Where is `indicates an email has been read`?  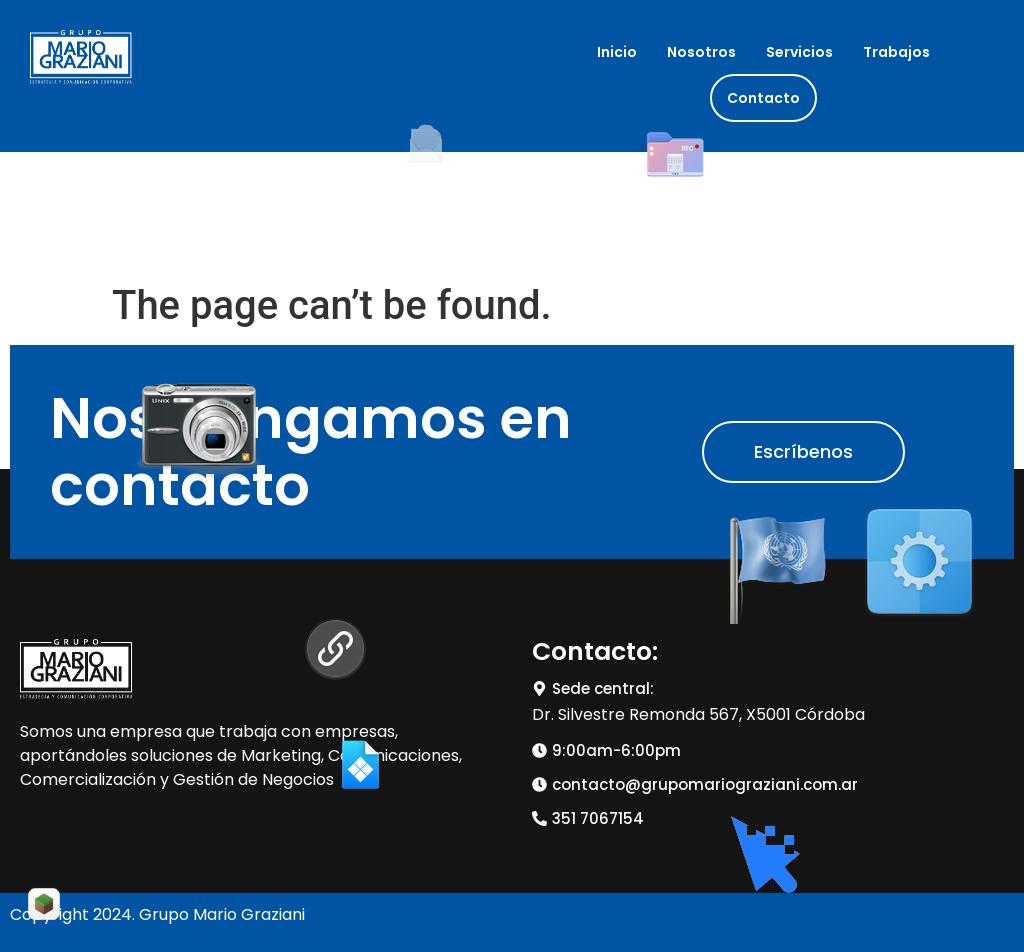
indicates an email has been read is located at coordinates (426, 144).